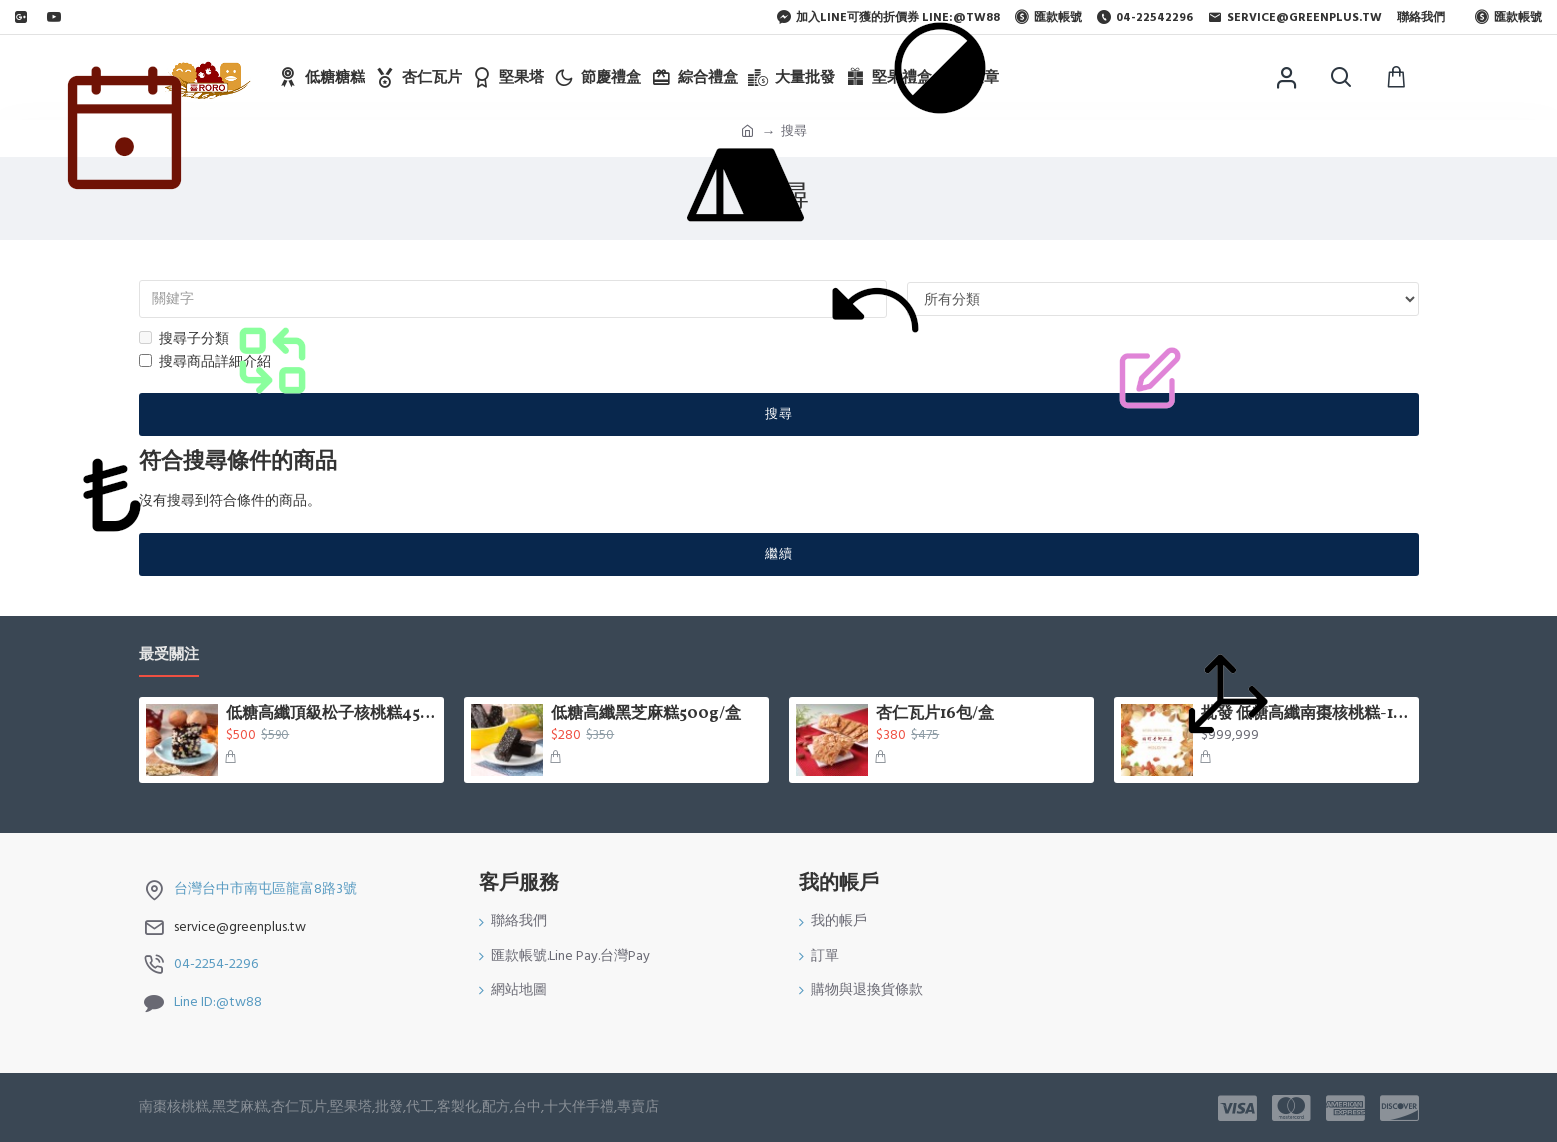  Describe the element at coordinates (745, 188) in the screenshot. I see `access camping or outdoor activity features` at that location.